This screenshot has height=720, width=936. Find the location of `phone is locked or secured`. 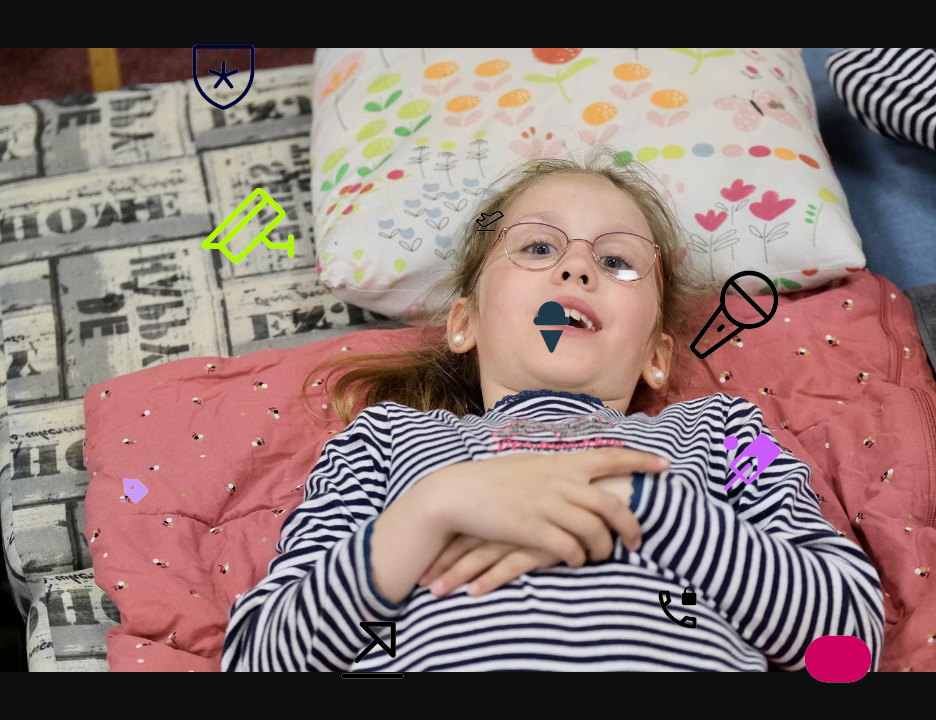

phone is locked or secured is located at coordinates (677, 609).